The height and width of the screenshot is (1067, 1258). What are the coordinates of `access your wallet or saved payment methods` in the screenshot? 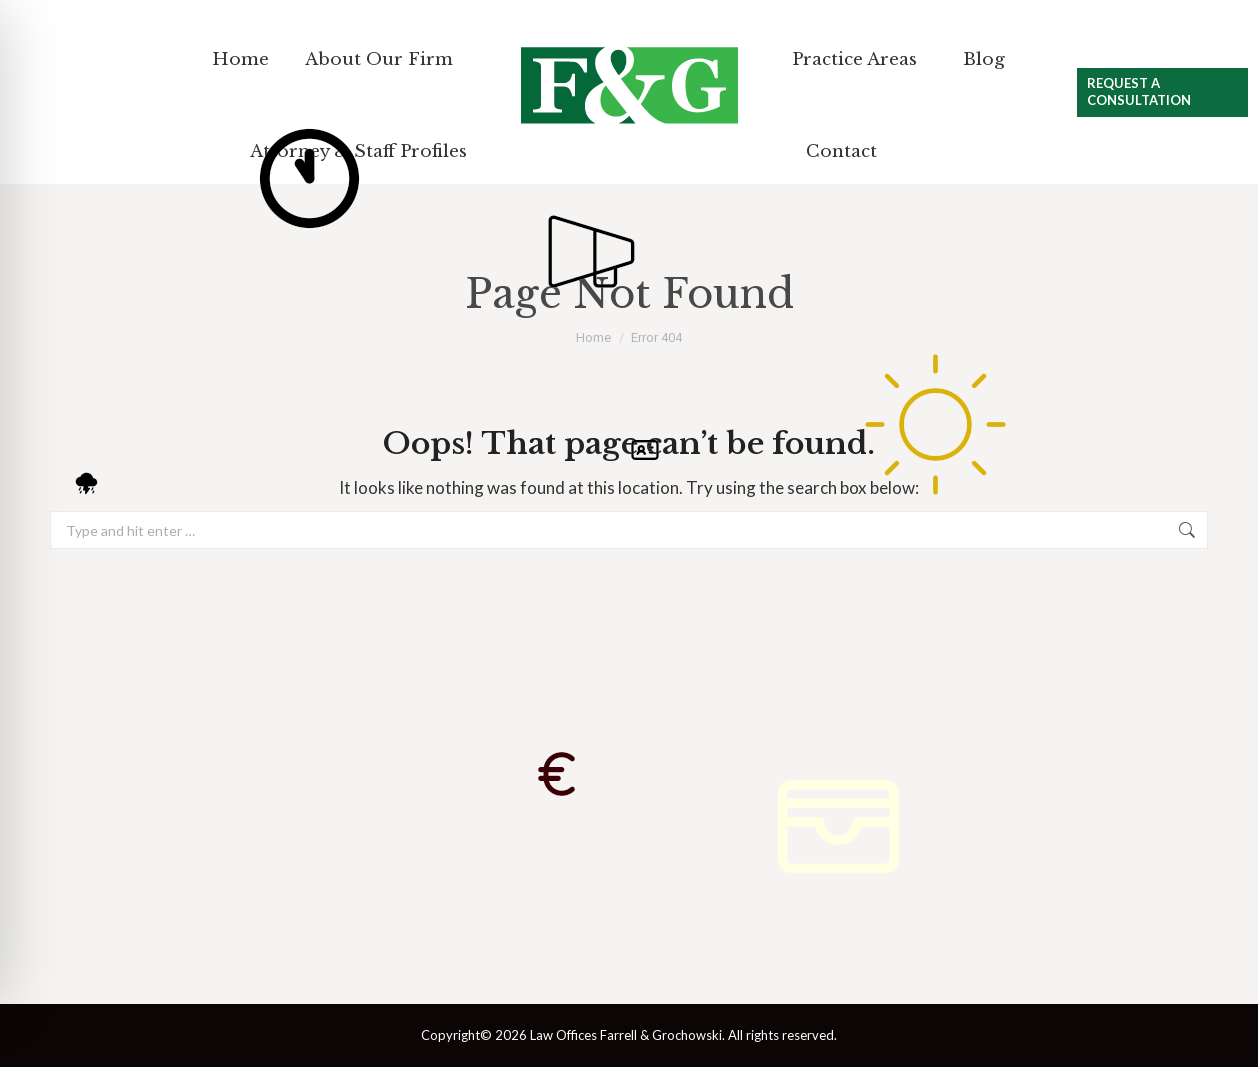 It's located at (838, 826).